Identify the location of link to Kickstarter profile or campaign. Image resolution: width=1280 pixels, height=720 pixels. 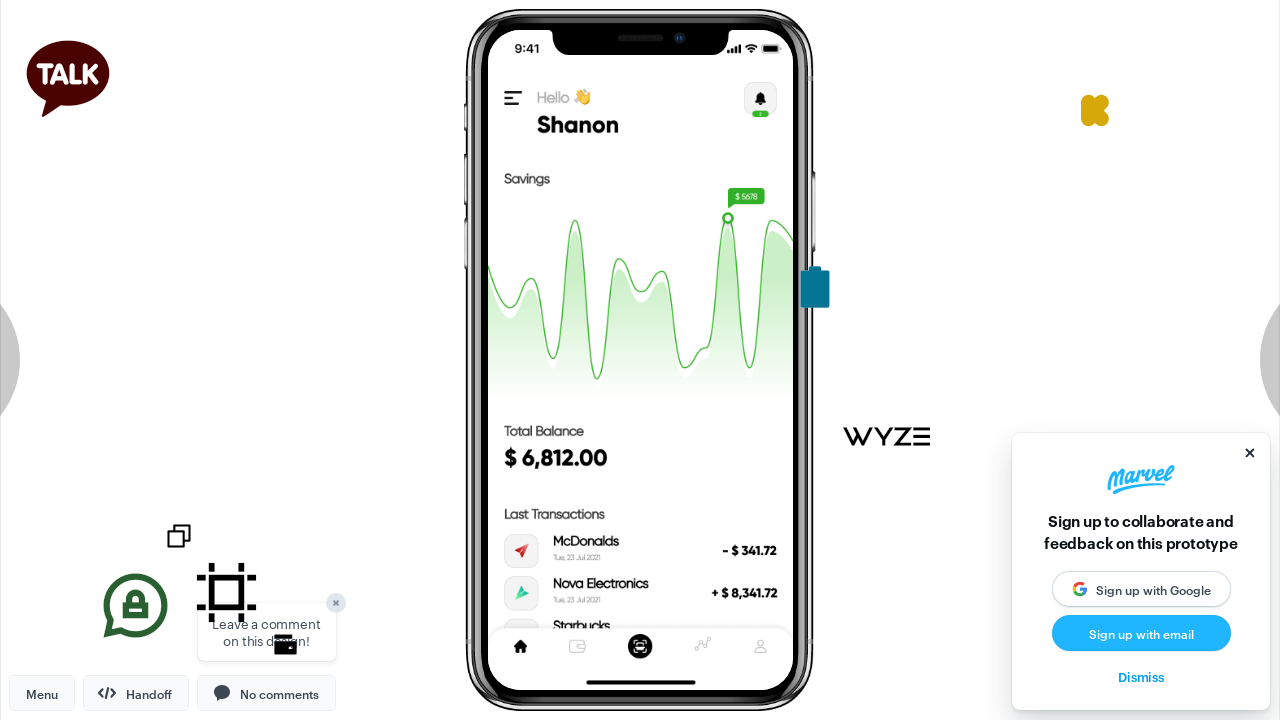
(1094, 110).